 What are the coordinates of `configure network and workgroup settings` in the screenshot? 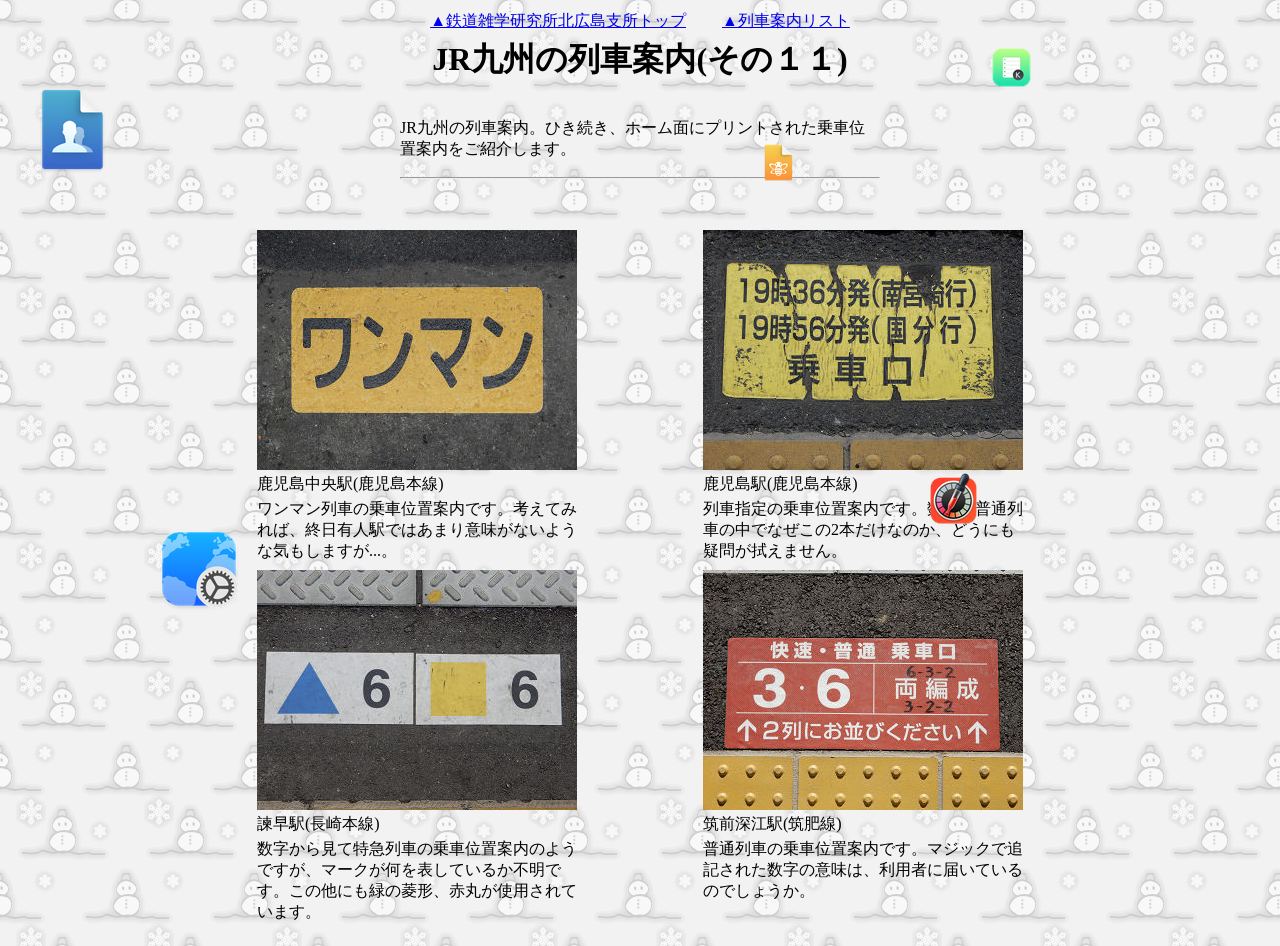 It's located at (199, 569).